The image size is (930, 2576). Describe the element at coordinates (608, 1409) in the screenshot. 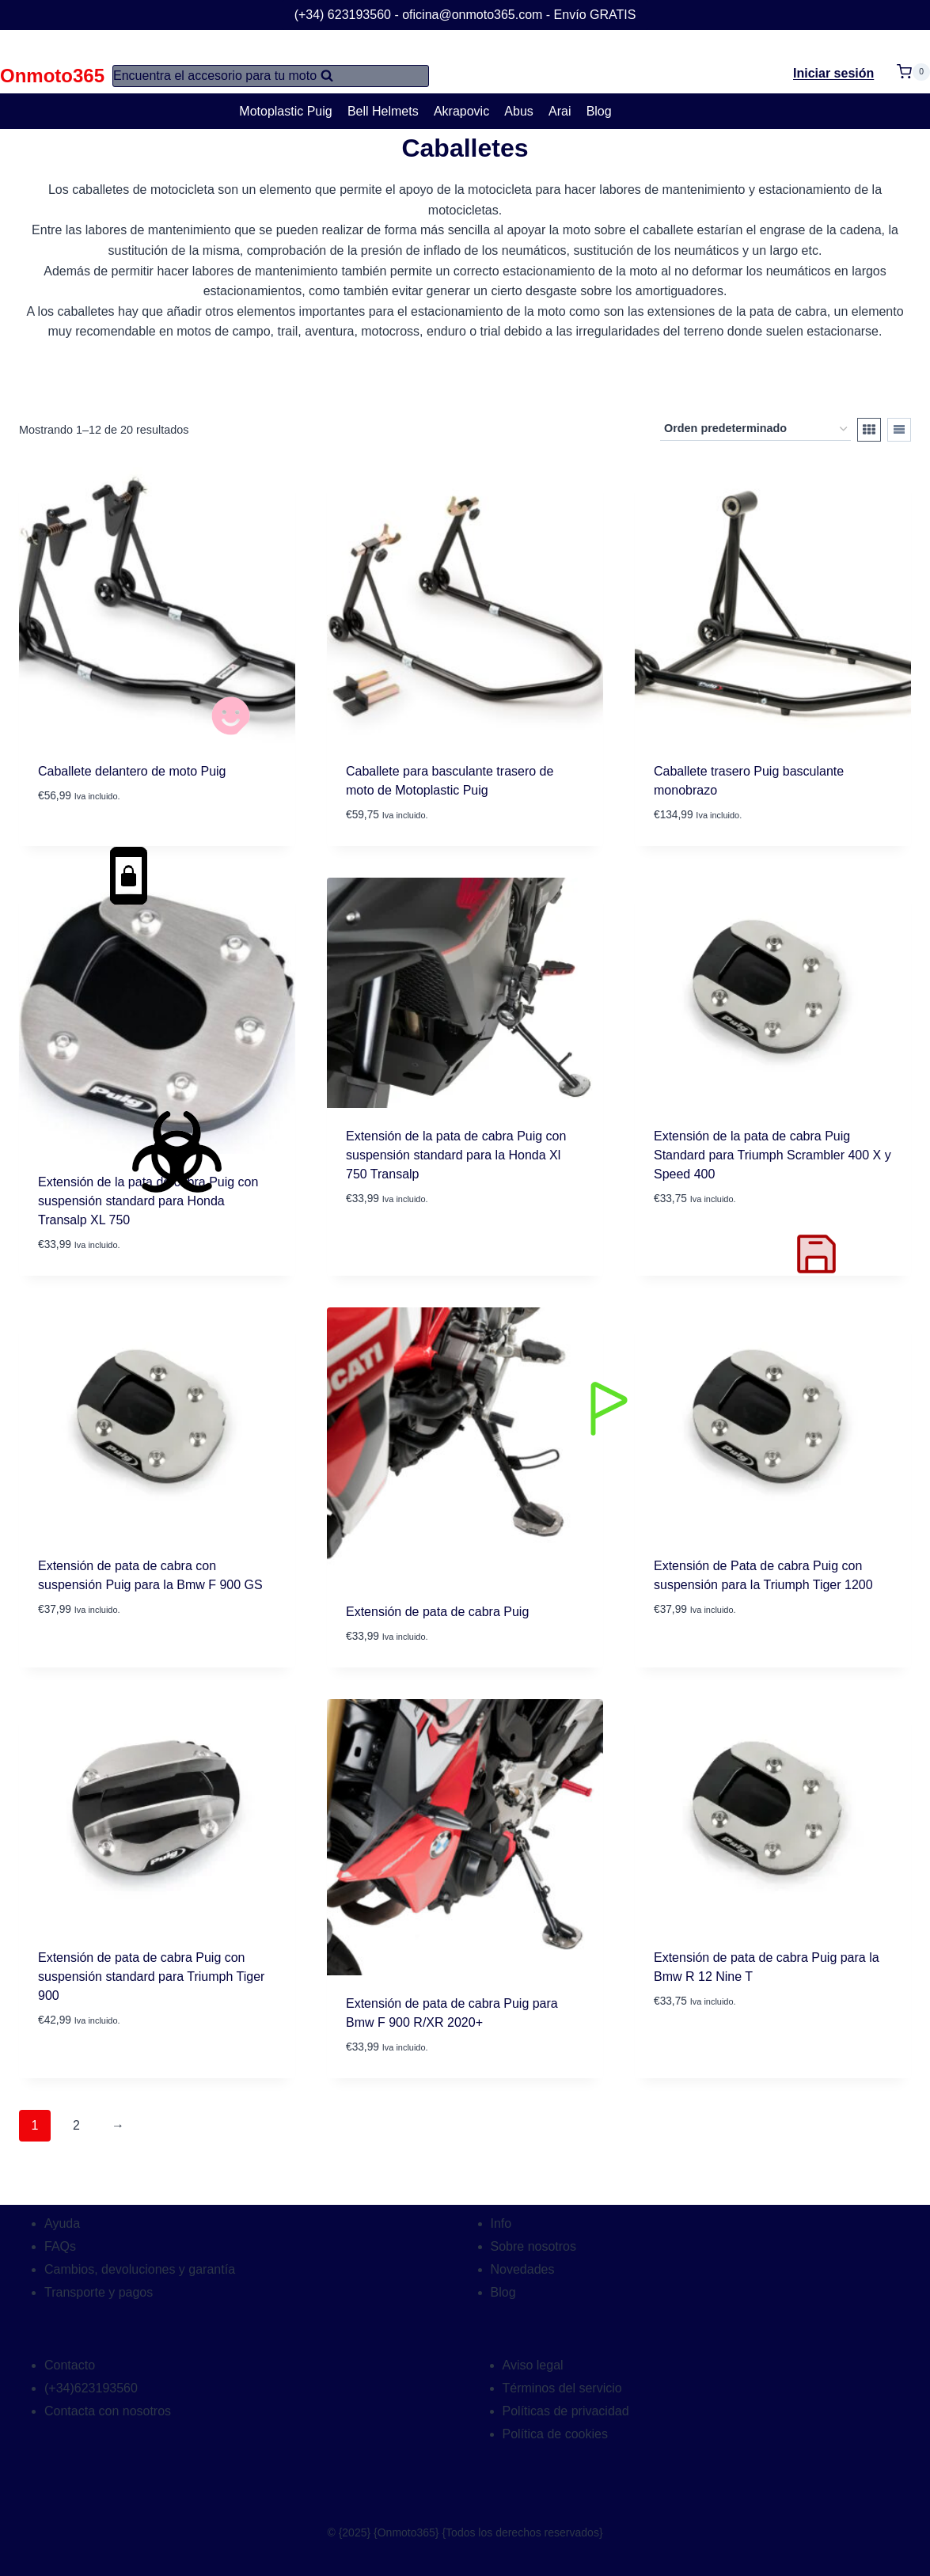

I see `flag or mark an item for review` at that location.